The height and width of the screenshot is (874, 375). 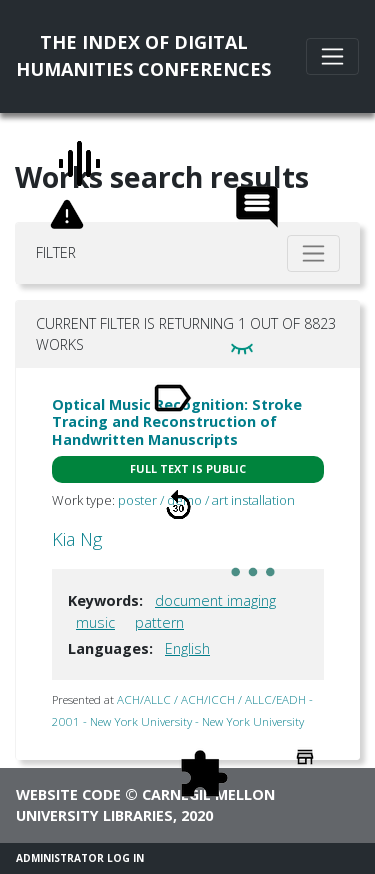 What do you see at coordinates (172, 398) in the screenshot?
I see `add a label or tag to an item` at bounding box center [172, 398].